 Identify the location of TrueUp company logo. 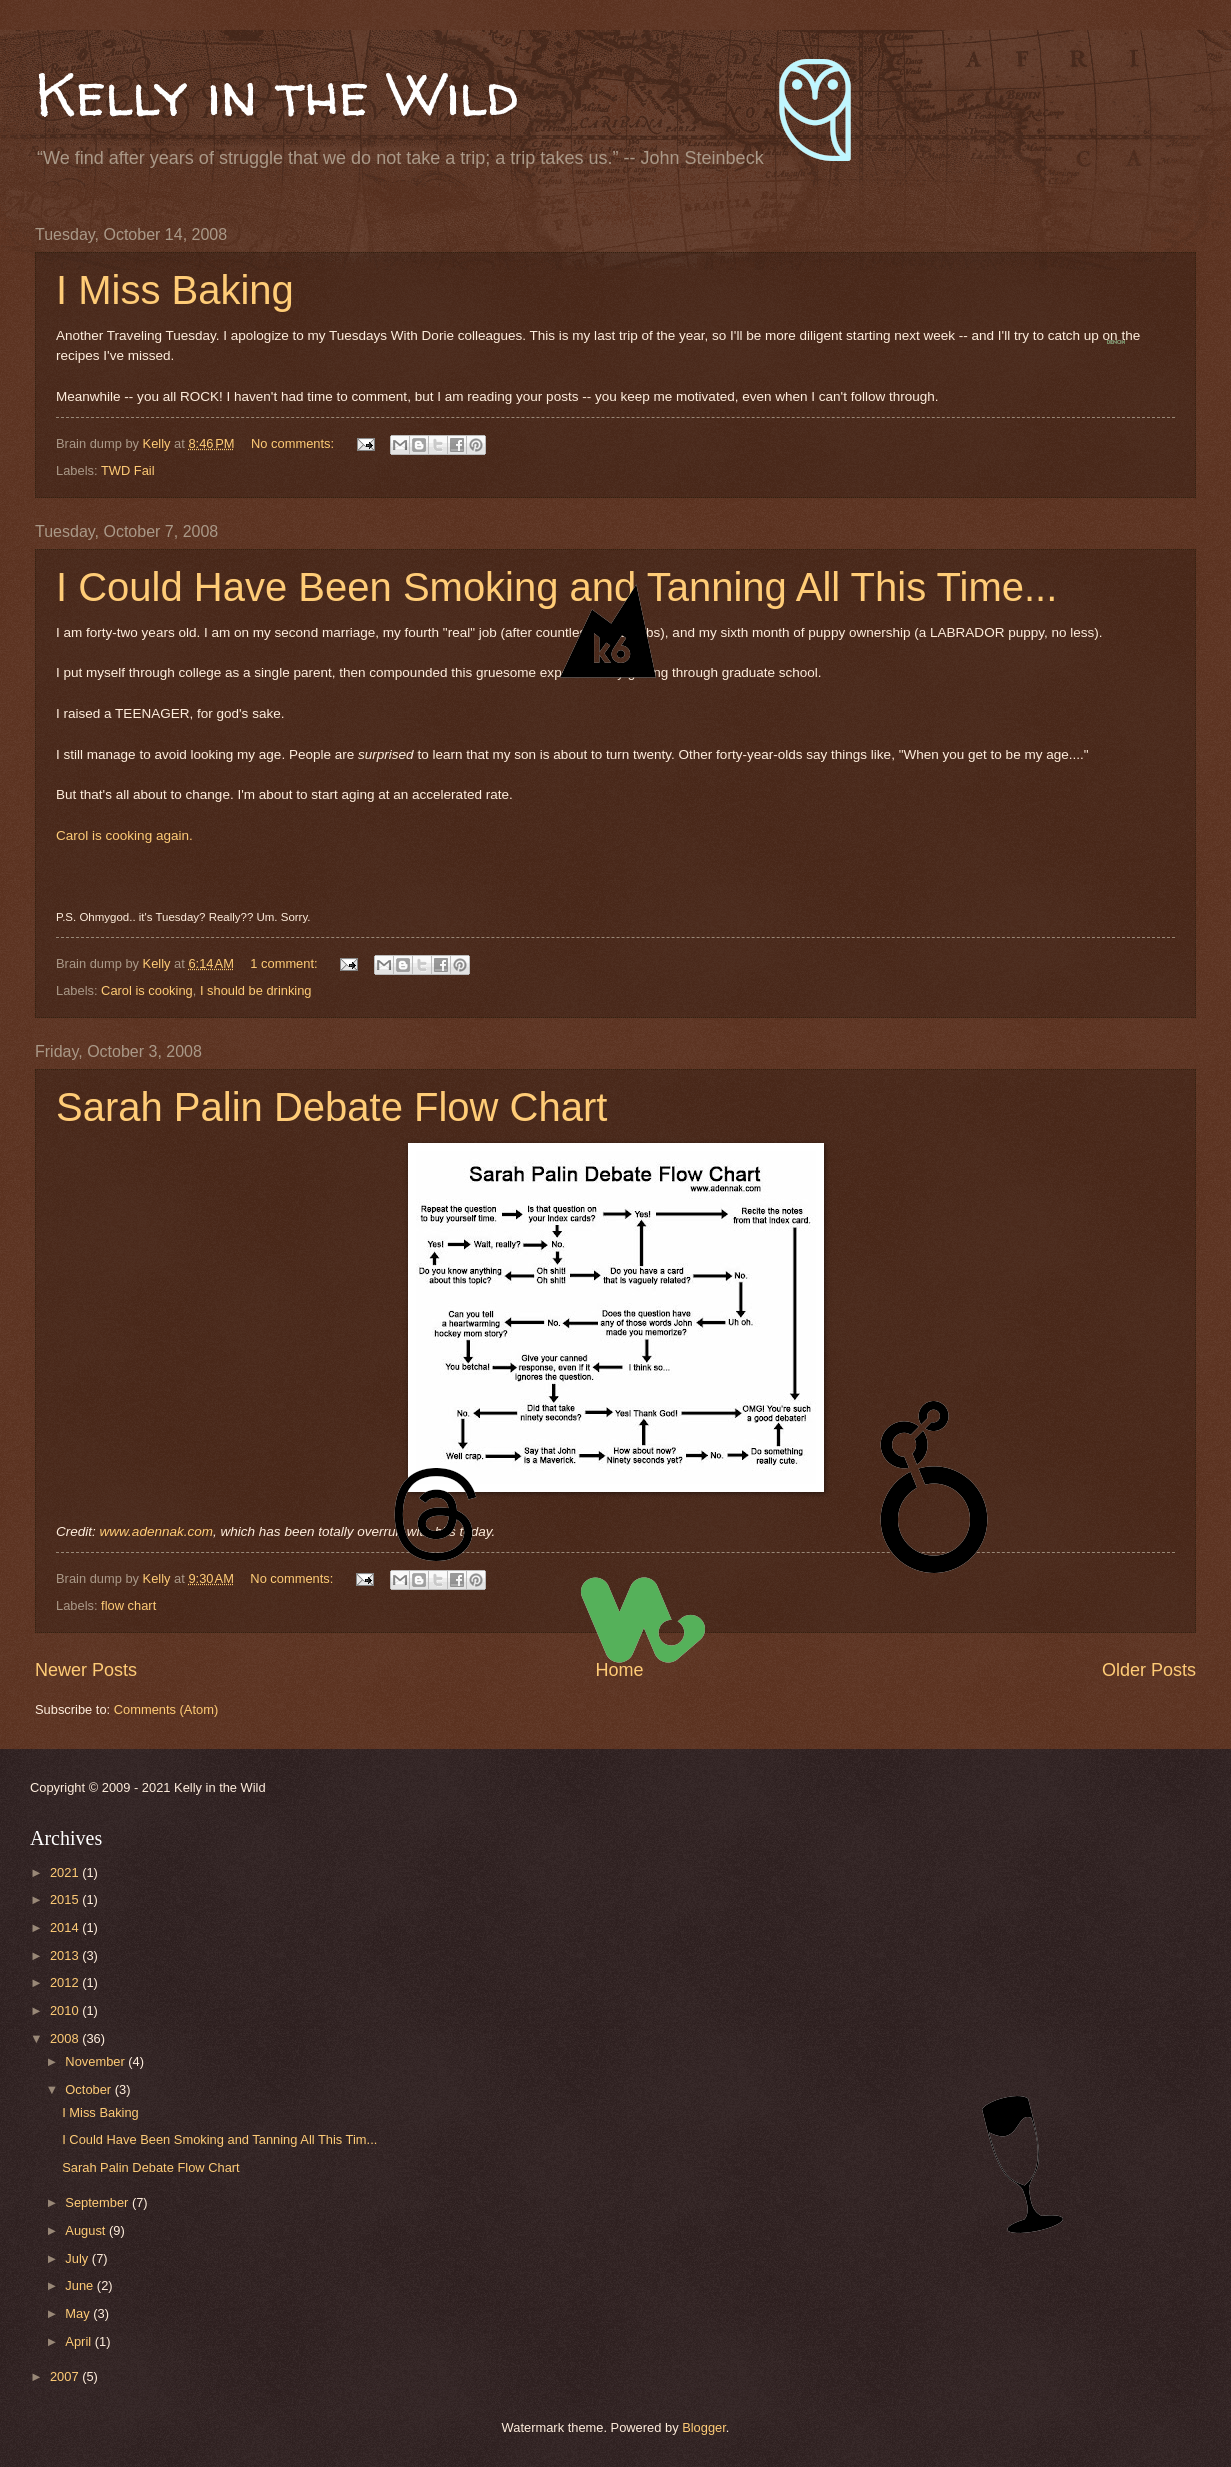
(815, 110).